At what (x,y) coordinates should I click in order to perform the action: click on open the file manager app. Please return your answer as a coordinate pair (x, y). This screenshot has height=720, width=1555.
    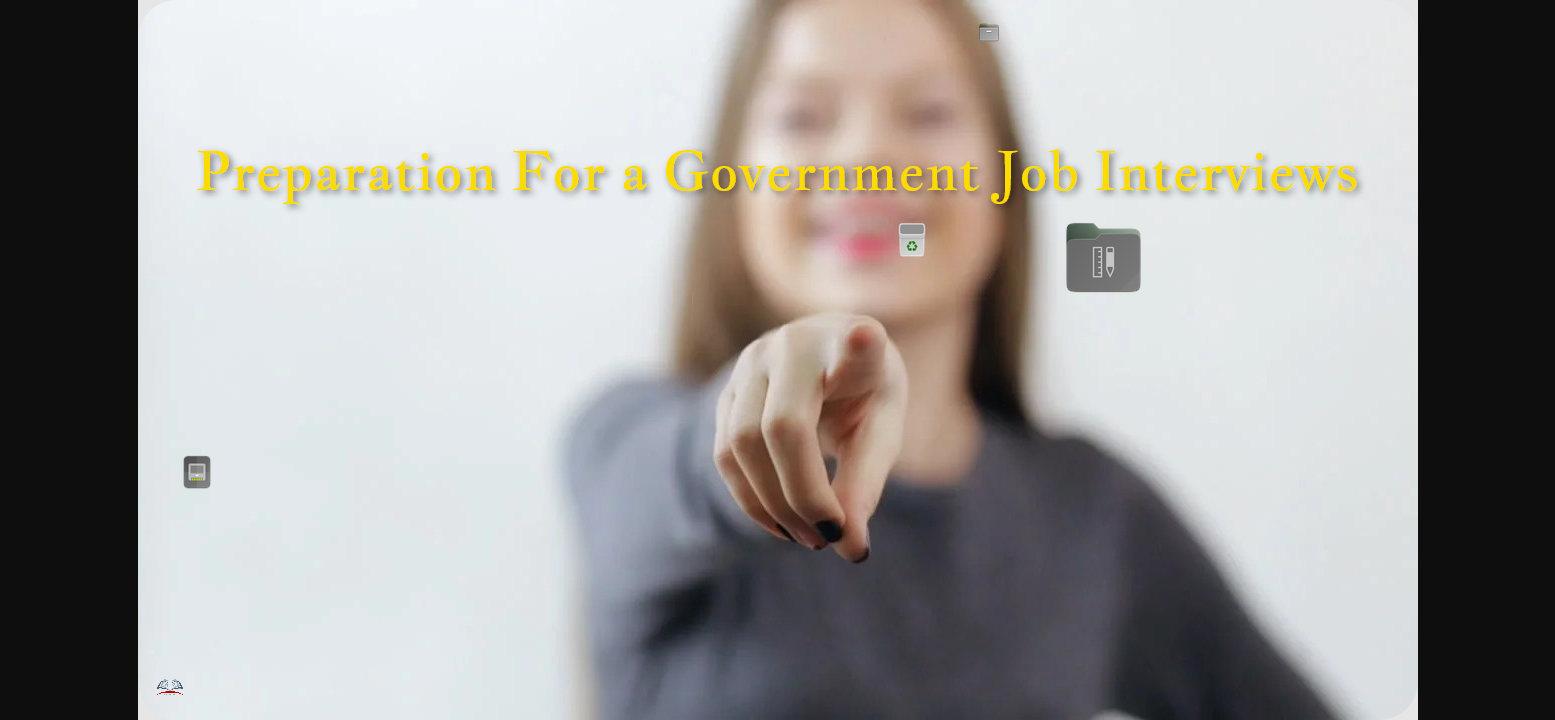
    Looking at the image, I should click on (989, 32).